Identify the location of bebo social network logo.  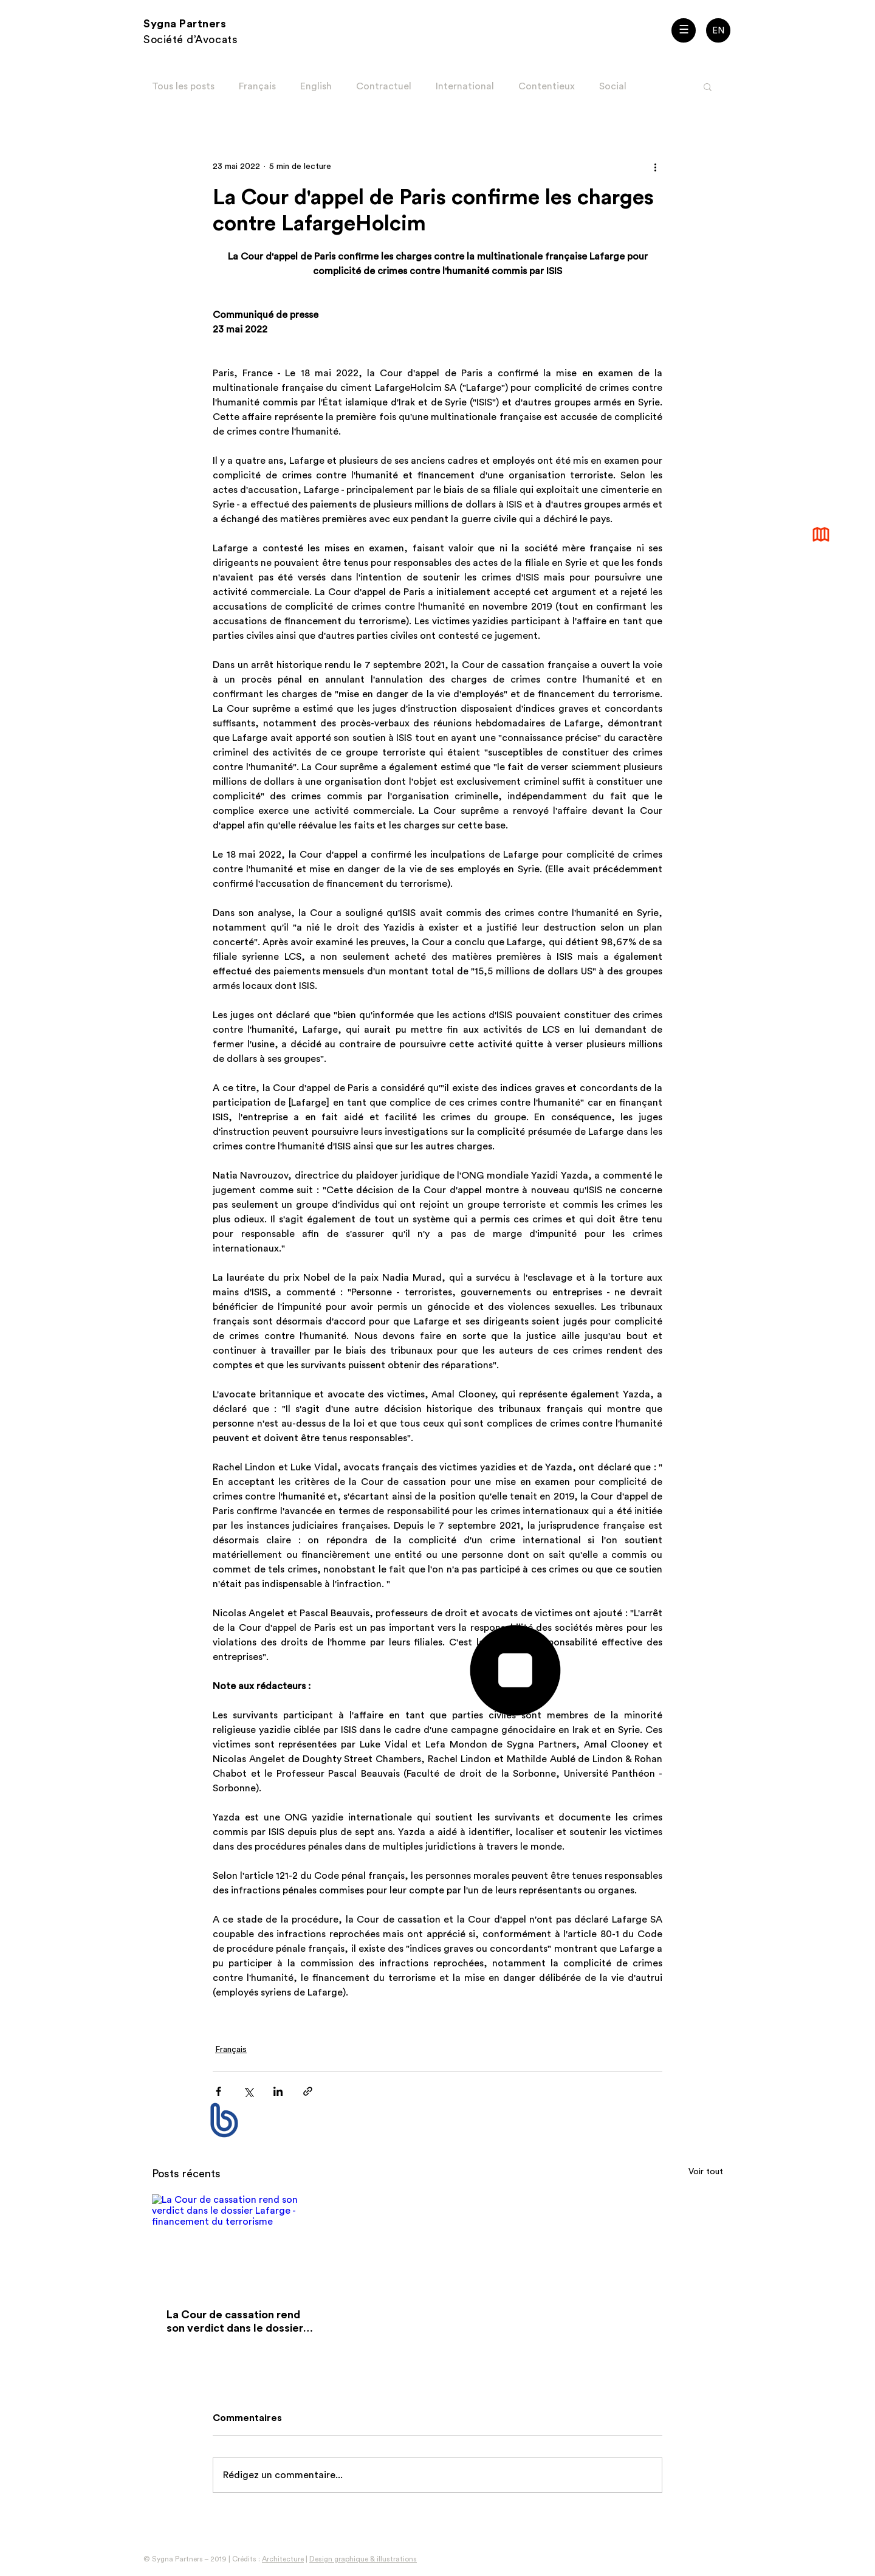
(224, 2120).